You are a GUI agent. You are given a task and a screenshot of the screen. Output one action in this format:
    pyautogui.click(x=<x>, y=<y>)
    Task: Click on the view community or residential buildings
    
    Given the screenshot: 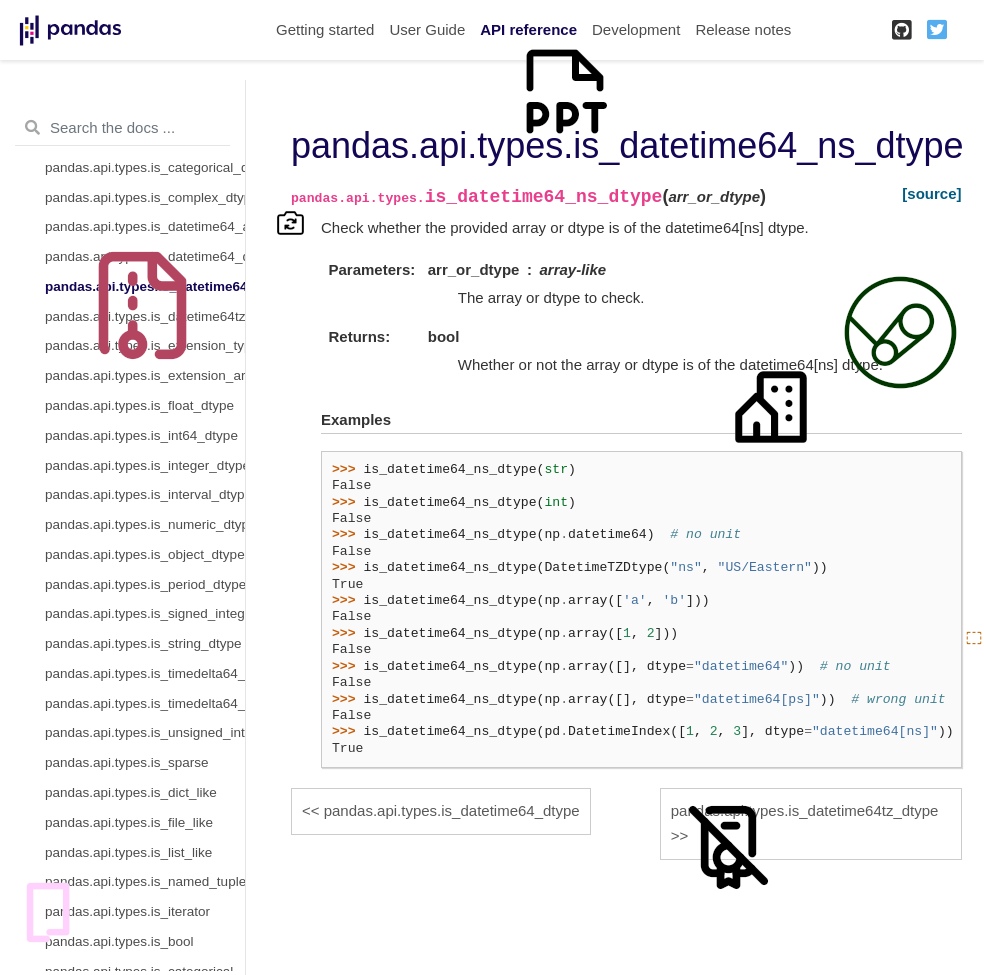 What is the action you would take?
    pyautogui.click(x=771, y=407)
    